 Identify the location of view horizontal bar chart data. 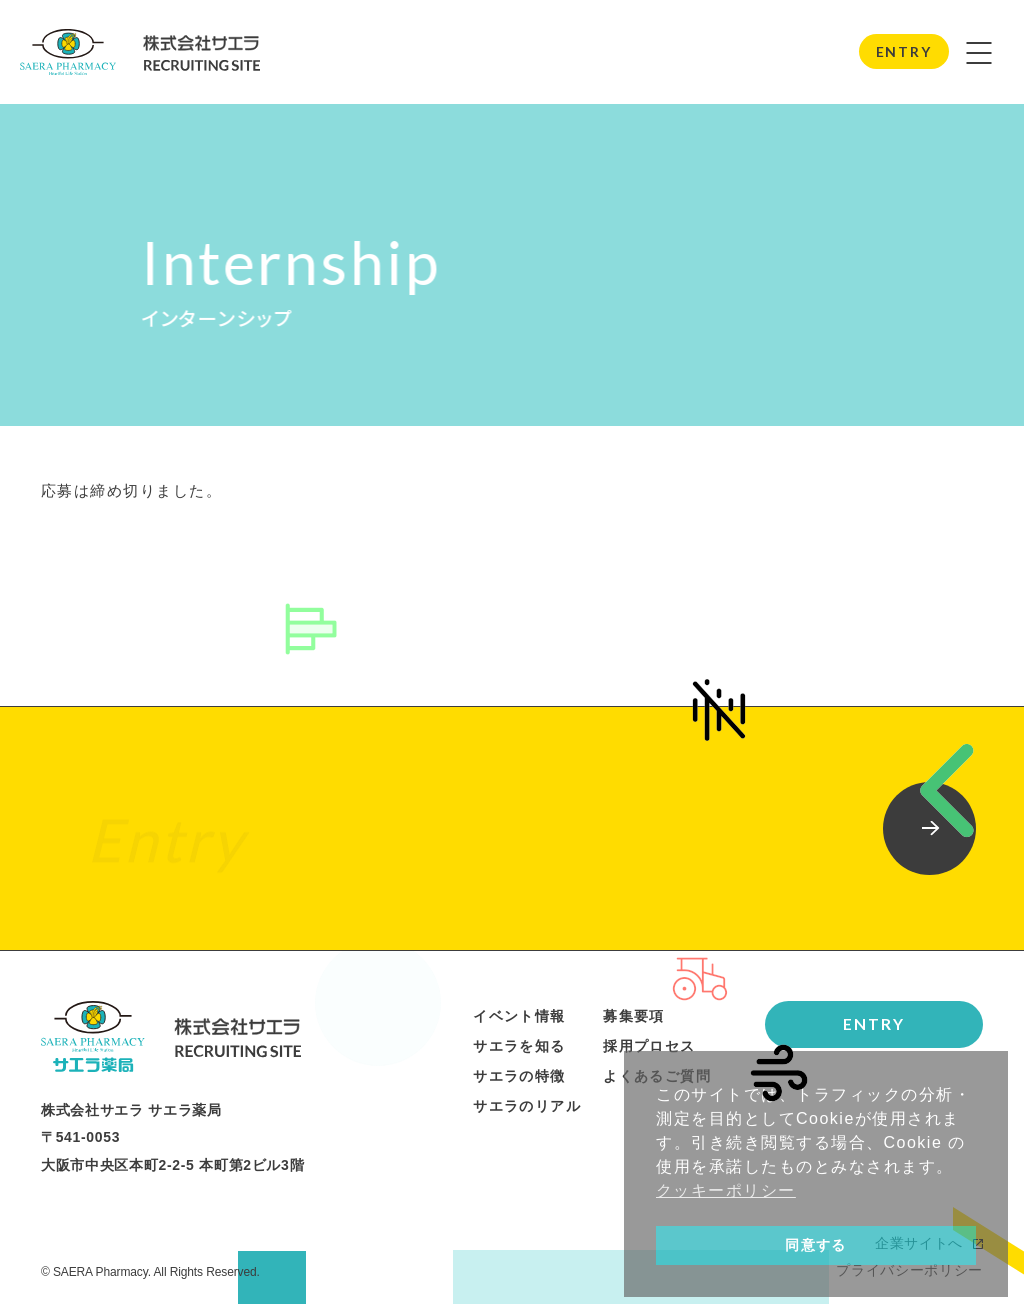
(309, 629).